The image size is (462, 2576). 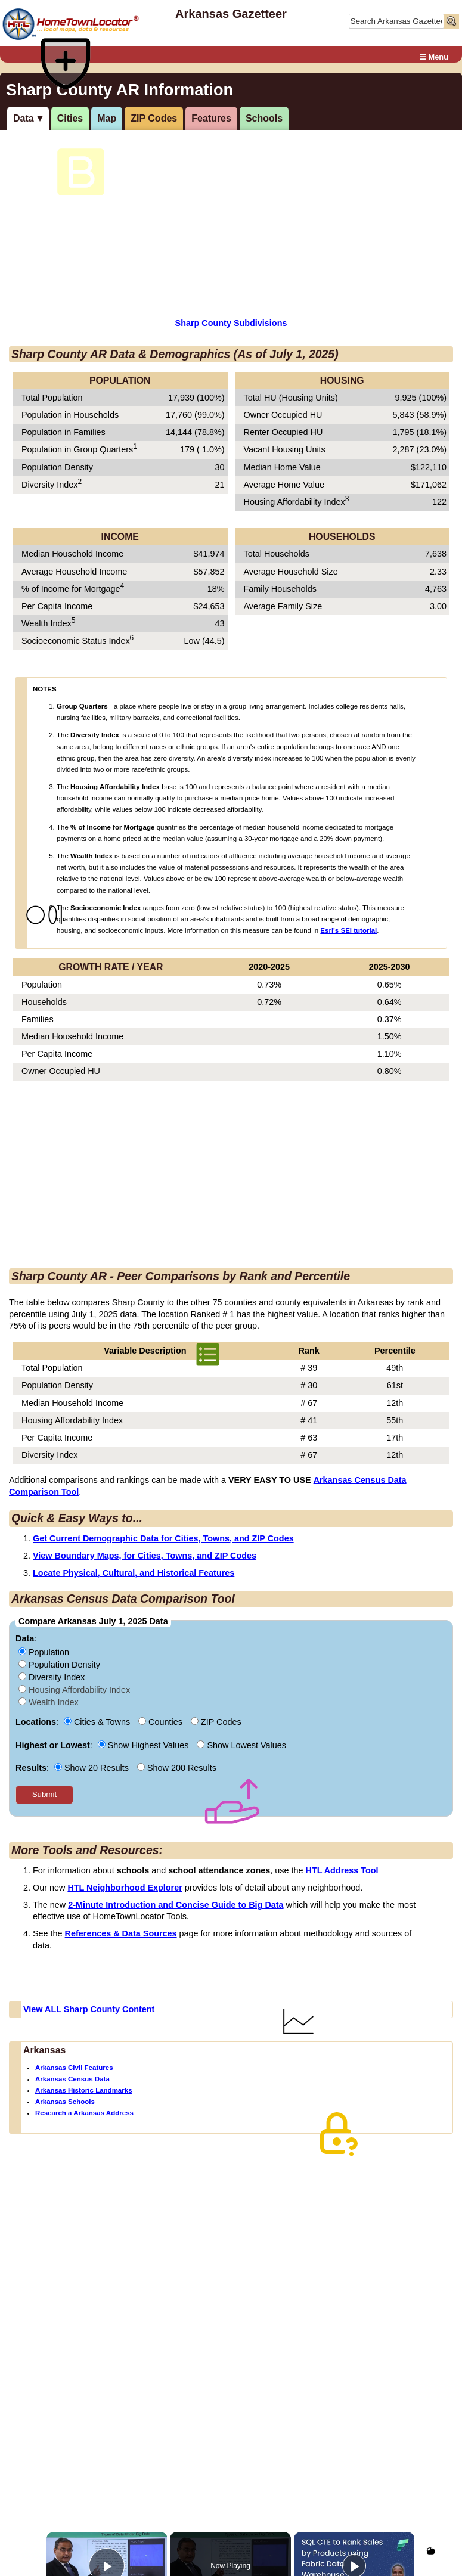 I want to click on view security or password help, so click(x=337, y=2133).